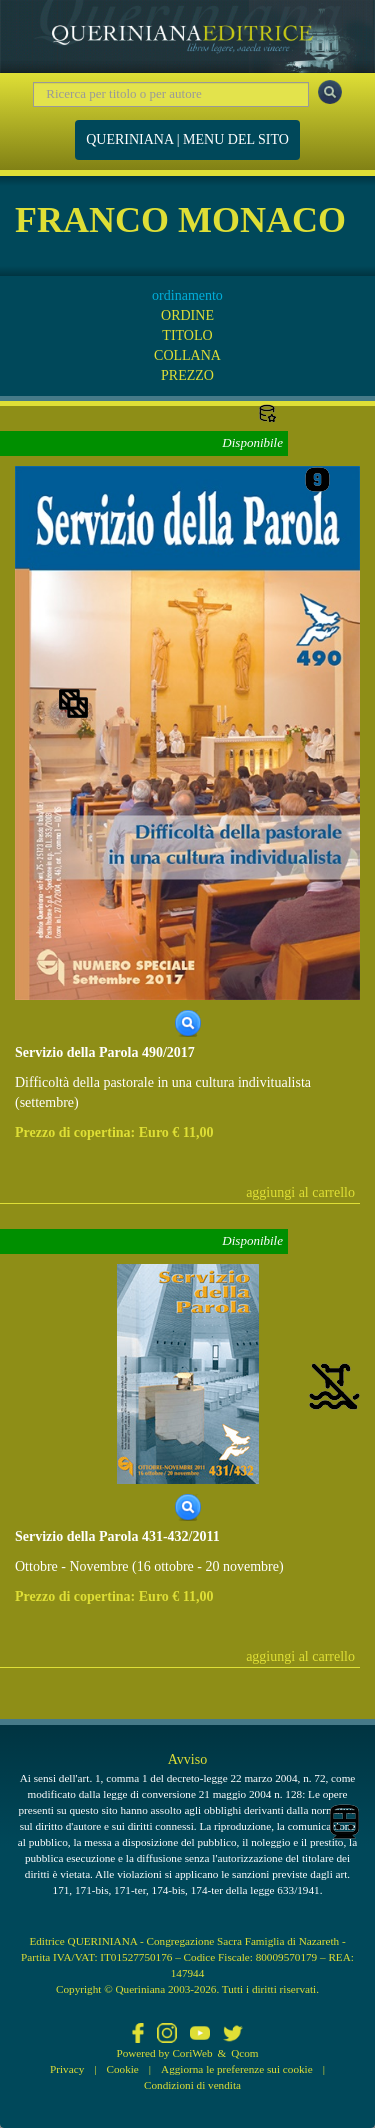 This screenshot has height=2128, width=375. What do you see at coordinates (267, 413) in the screenshot?
I see `mark a database as a favorite` at bounding box center [267, 413].